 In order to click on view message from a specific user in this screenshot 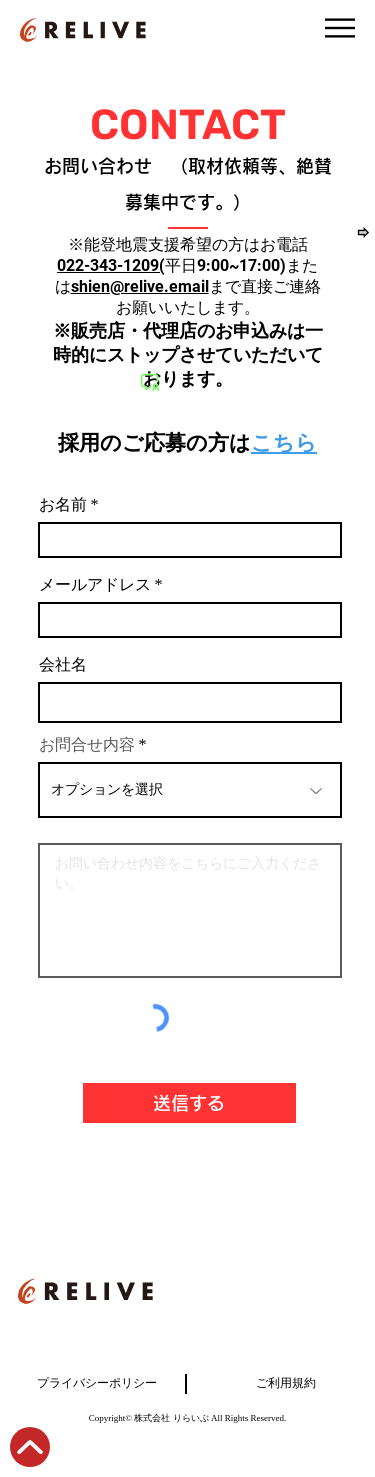, I will do `click(149, 381)`.